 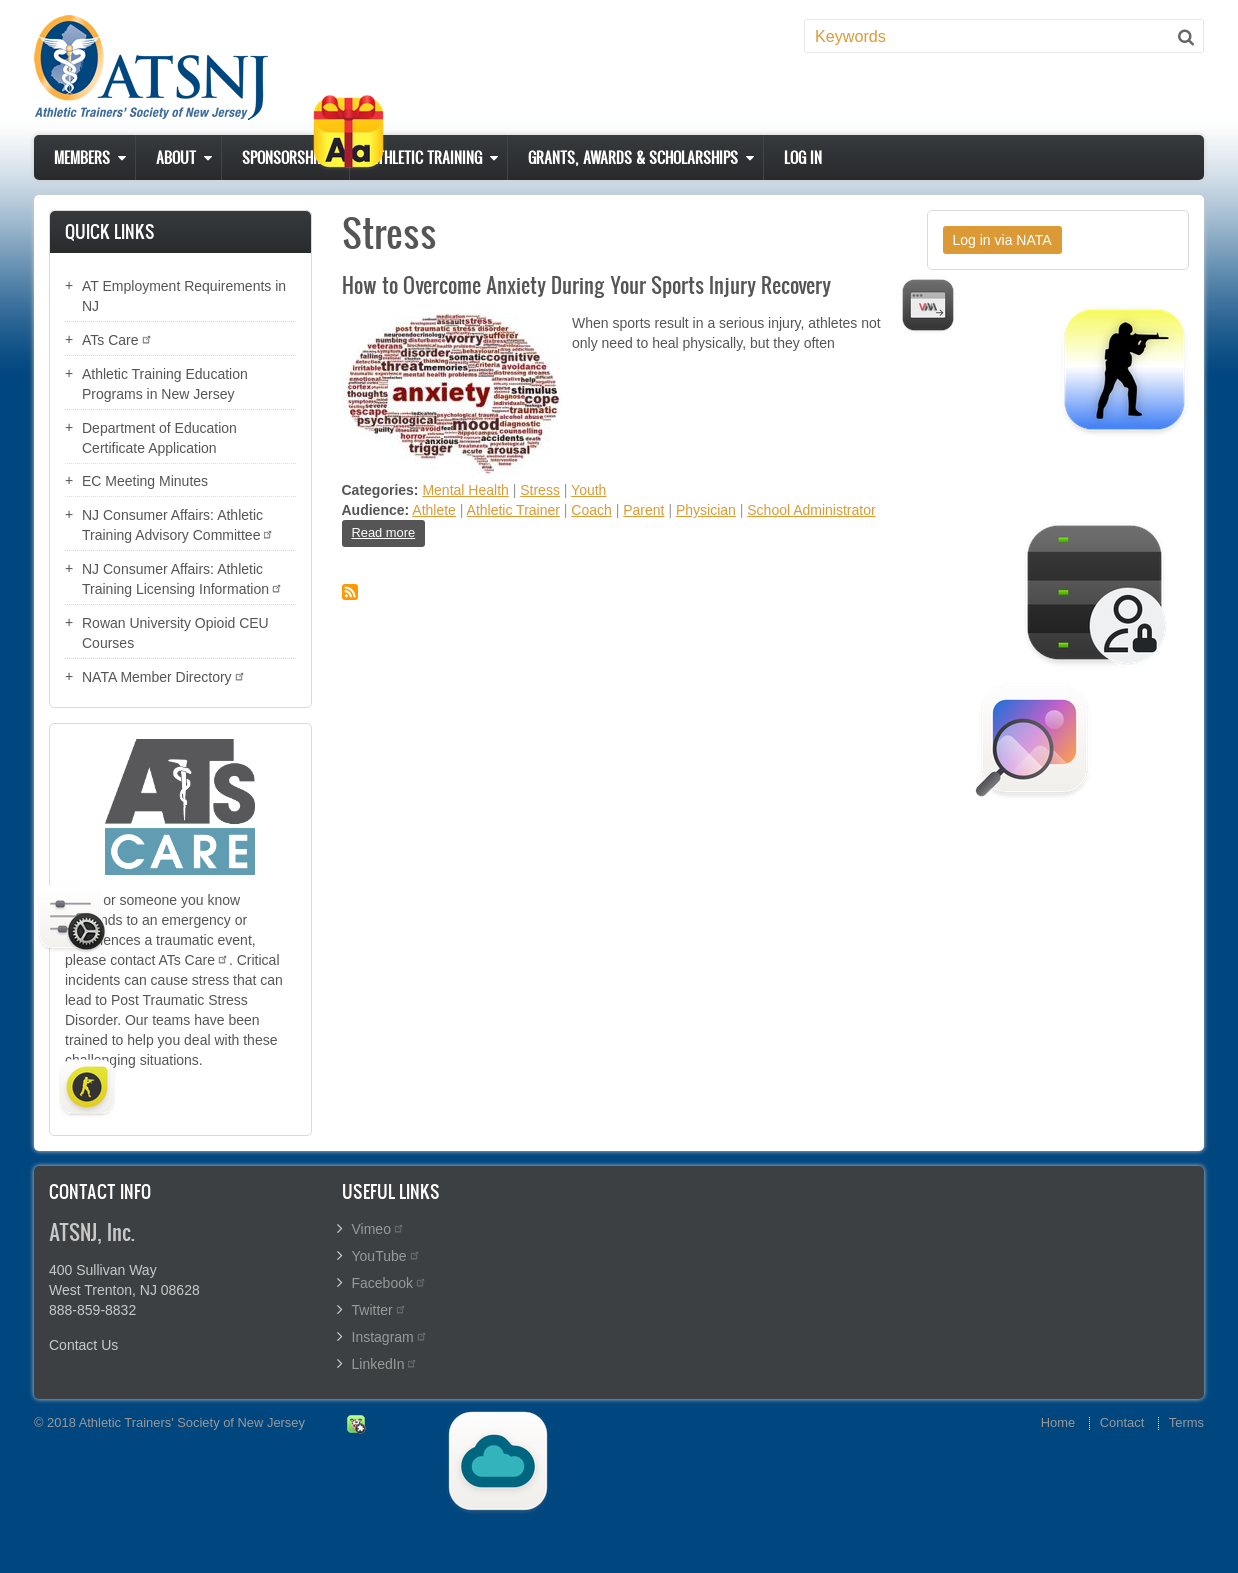 I want to click on launch counter-strike: condition zero, so click(x=87, y=1087).